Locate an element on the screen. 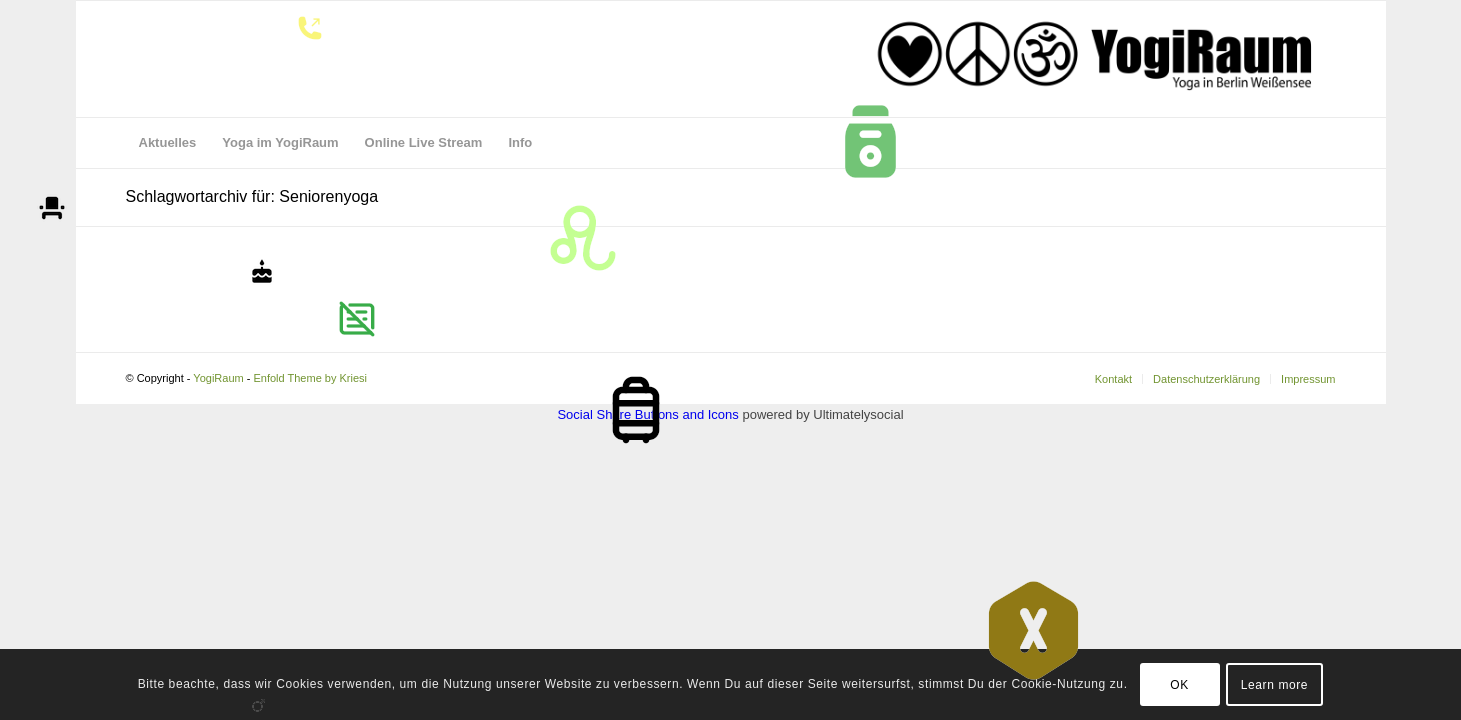  indicates leo zodiac sign is located at coordinates (583, 238).